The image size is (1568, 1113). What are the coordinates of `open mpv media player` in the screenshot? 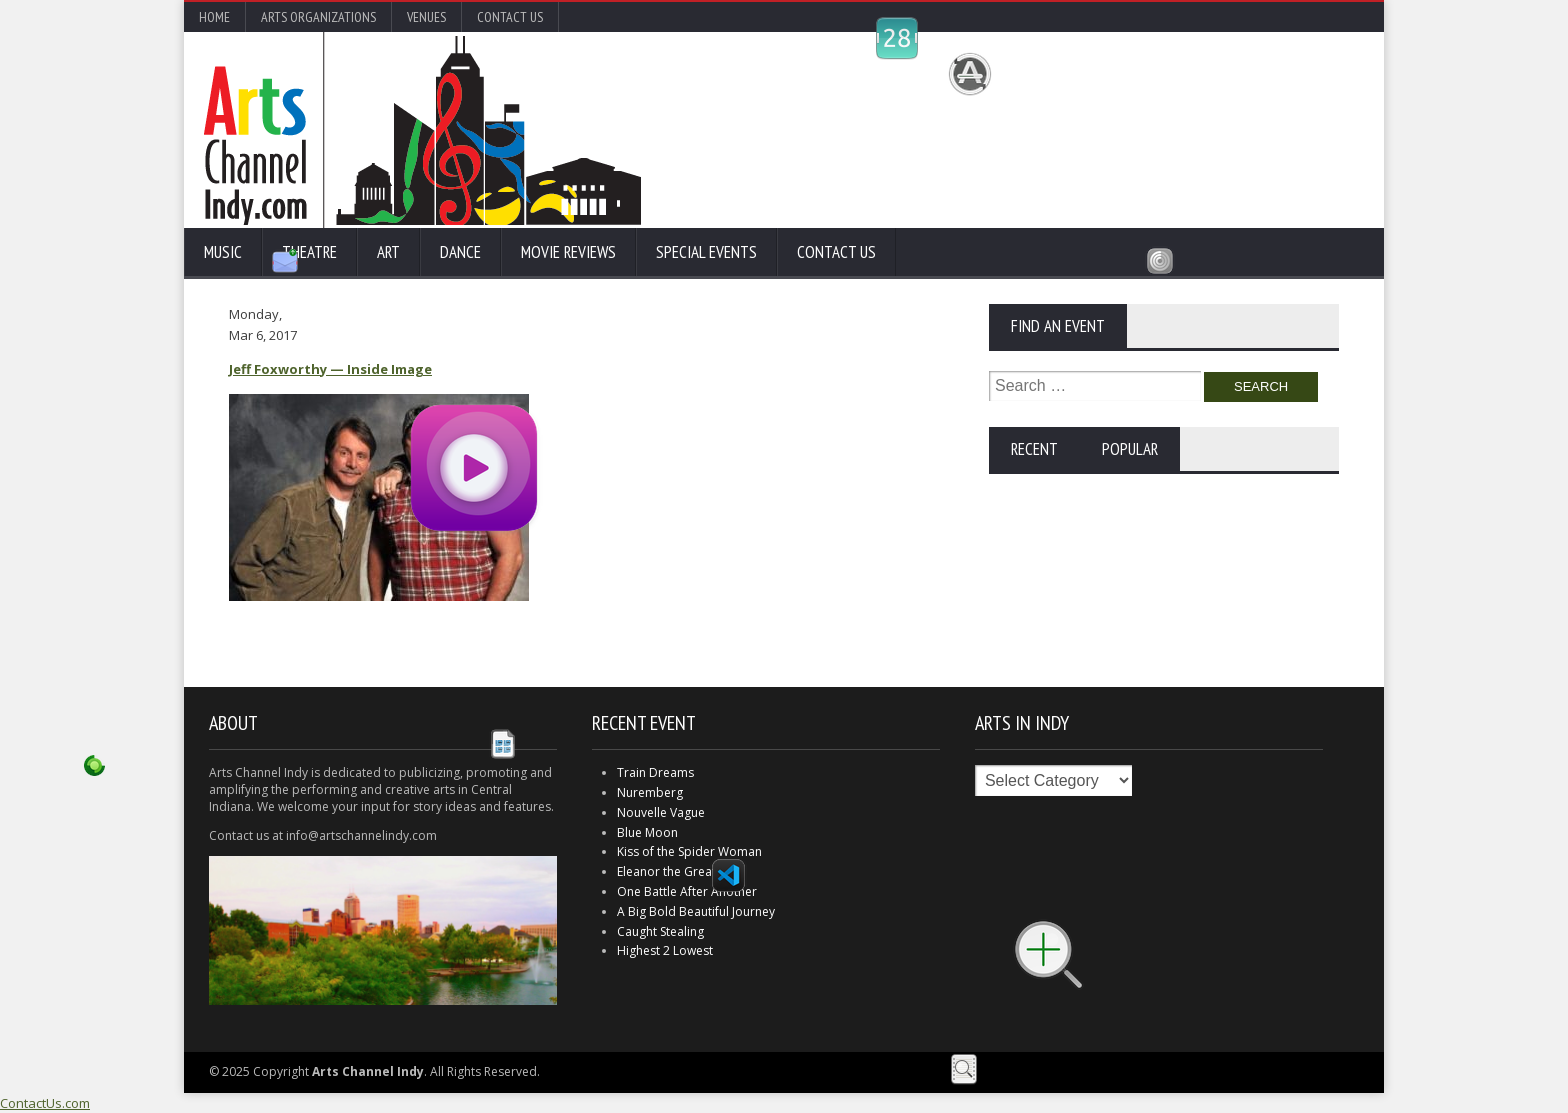 It's located at (474, 468).